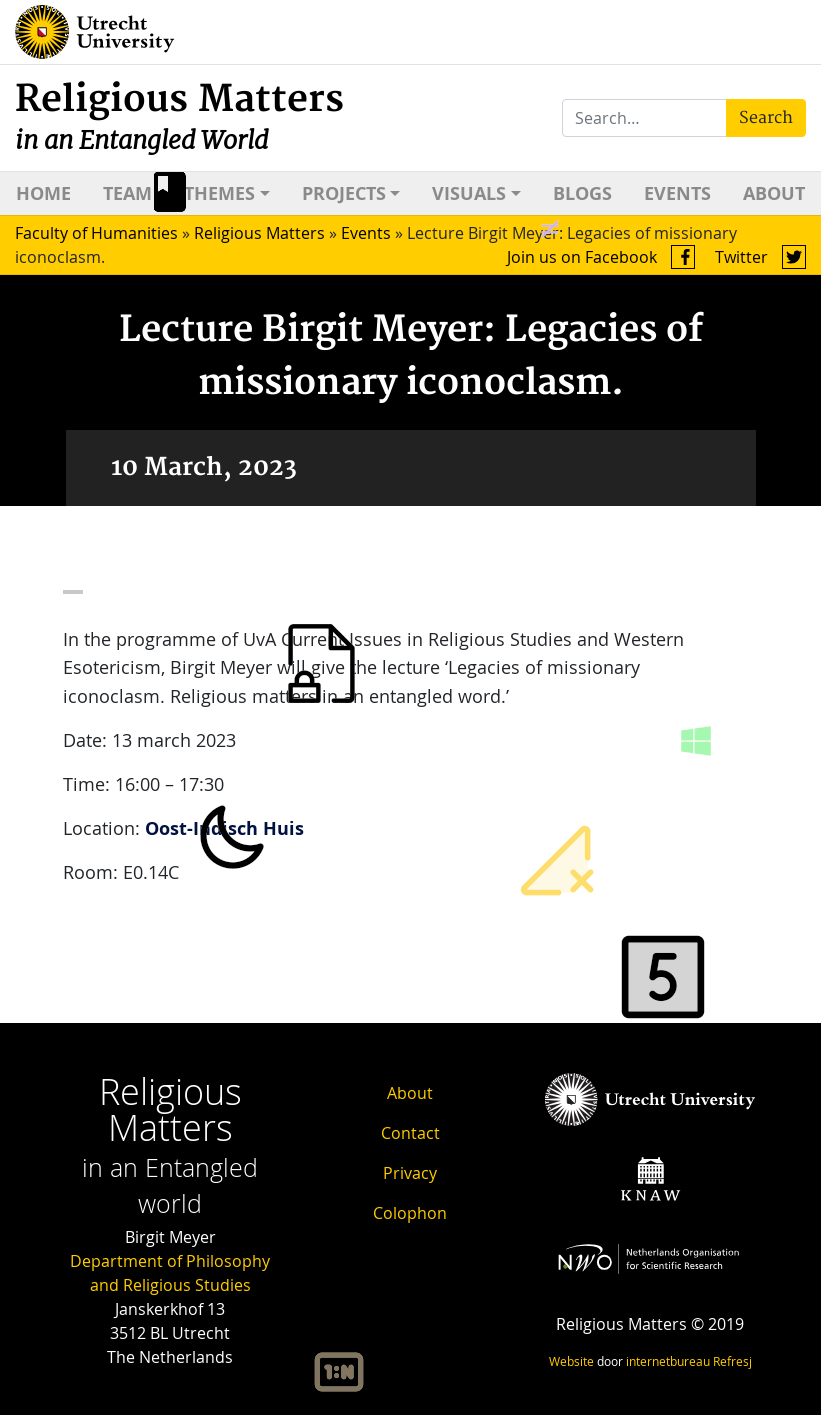 The height and width of the screenshot is (1415, 821). What do you see at coordinates (339, 1372) in the screenshot?
I see `indicates a one-to-many database relationship` at bounding box center [339, 1372].